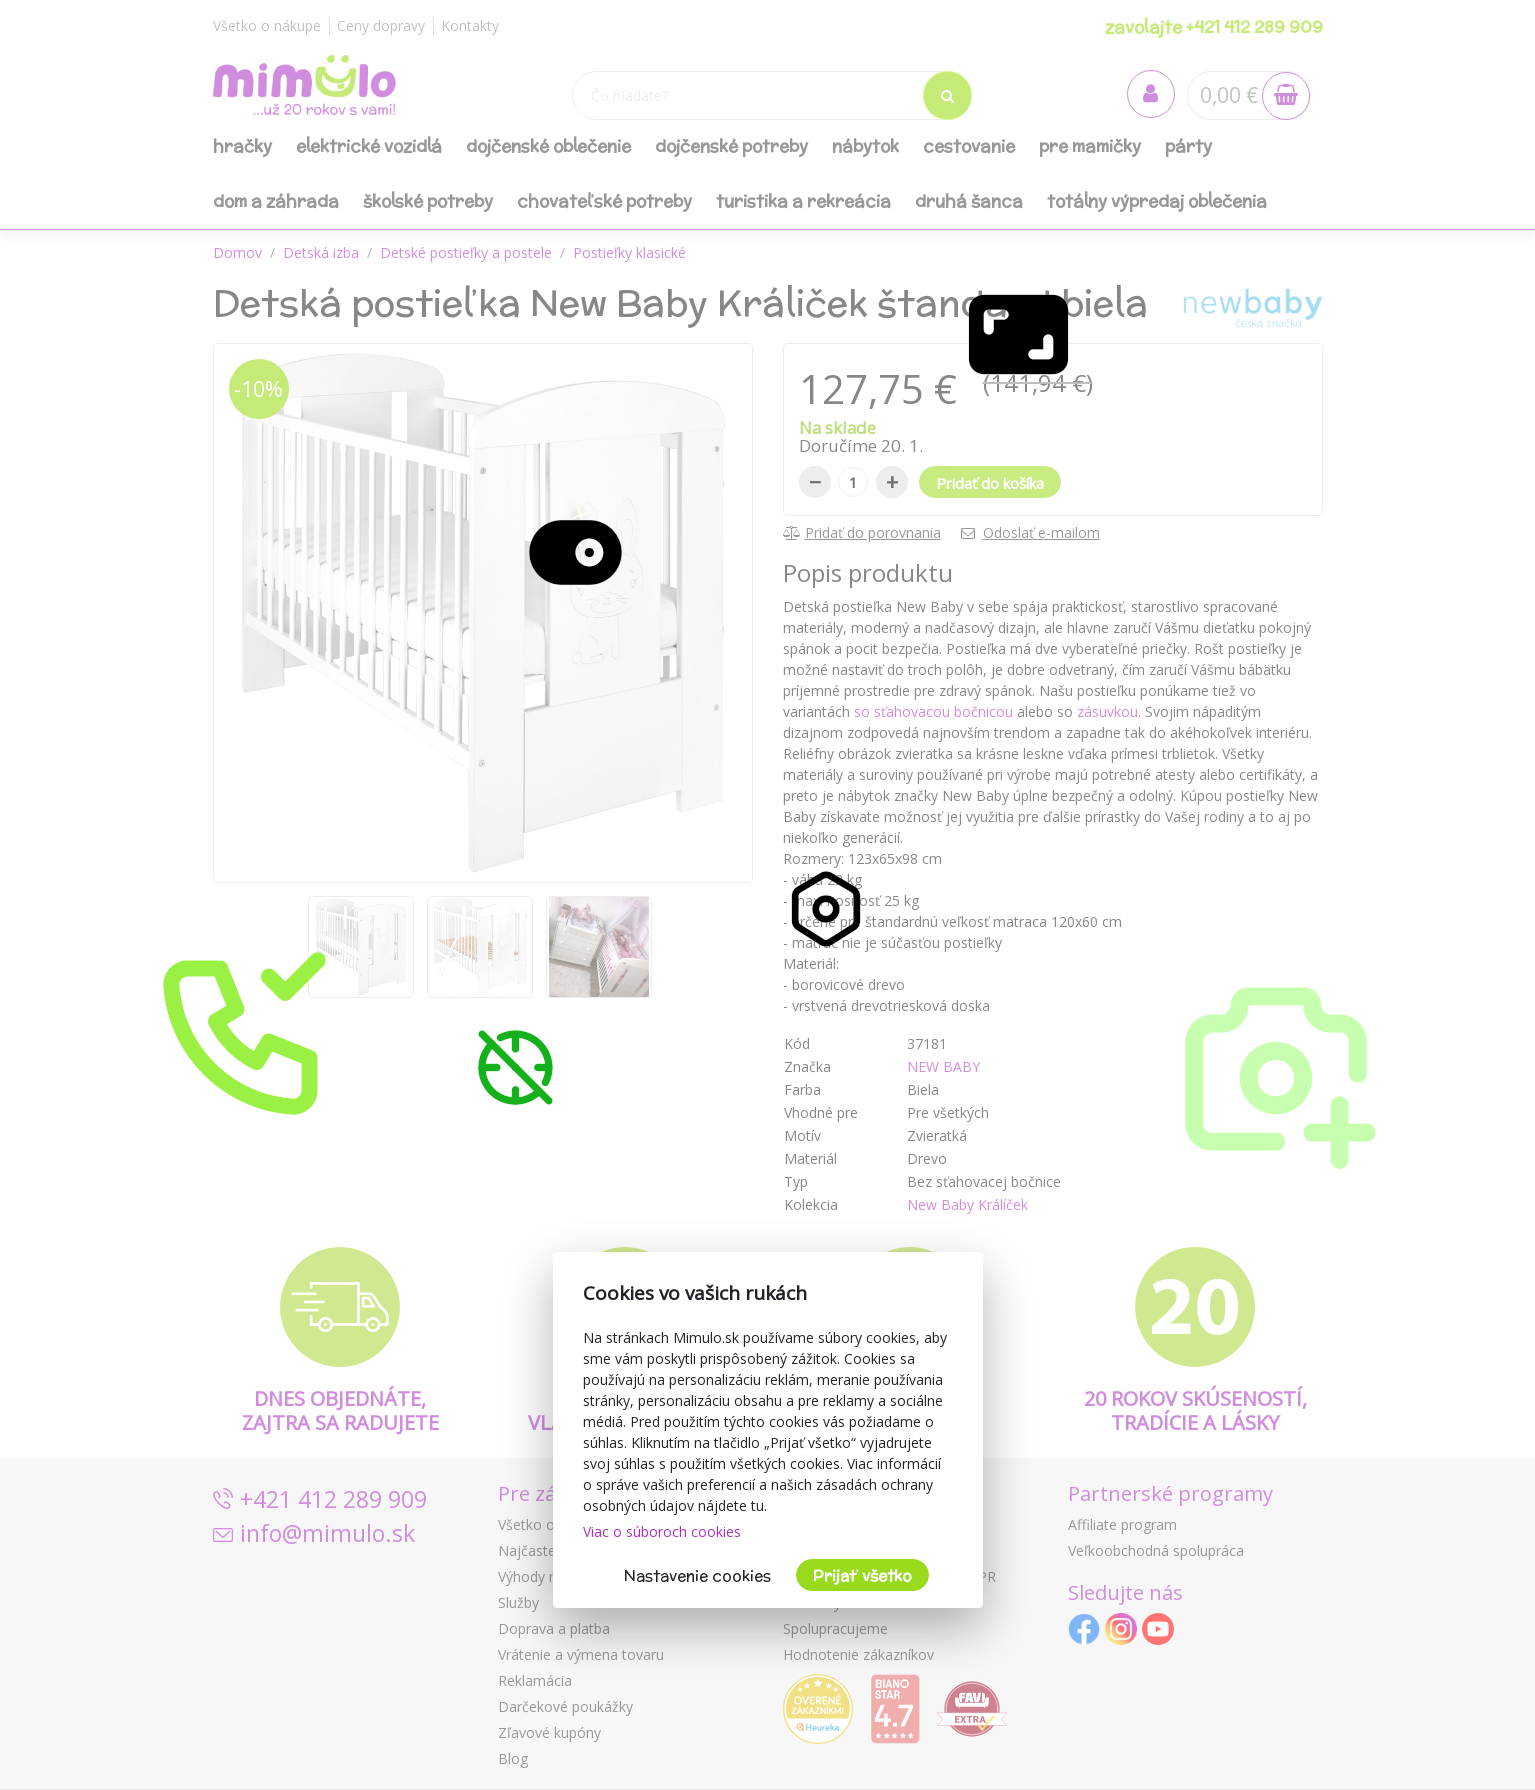  What do you see at coordinates (244, 1033) in the screenshot?
I see `call completed successfully` at bounding box center [244, 1033].